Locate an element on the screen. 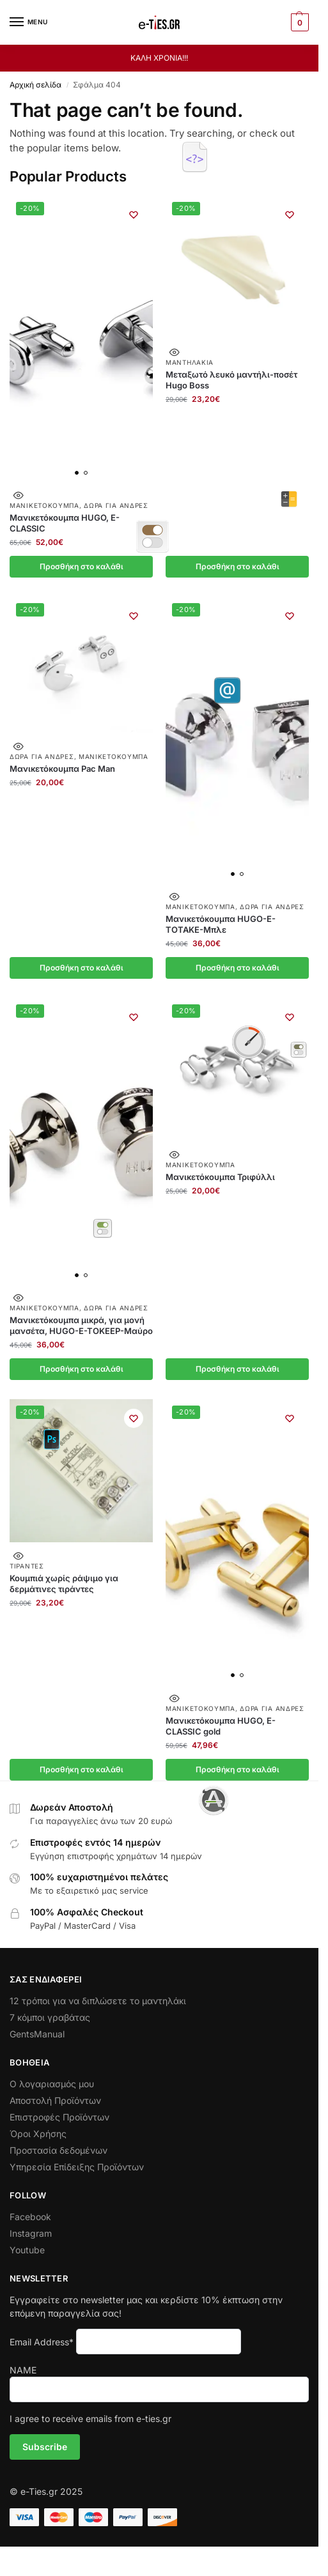  manage email account settings is located at coordinates (227, 690).